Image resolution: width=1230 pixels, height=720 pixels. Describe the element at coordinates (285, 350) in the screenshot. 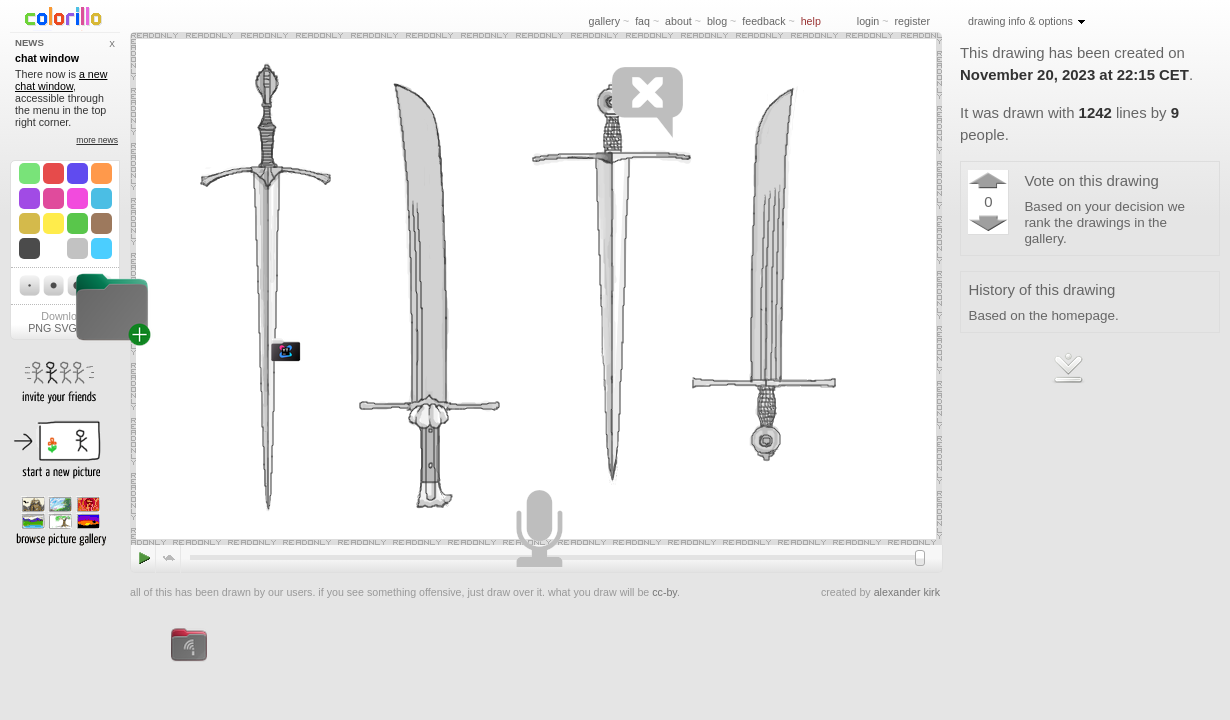

I see `open YouTrack project folder` at that location.